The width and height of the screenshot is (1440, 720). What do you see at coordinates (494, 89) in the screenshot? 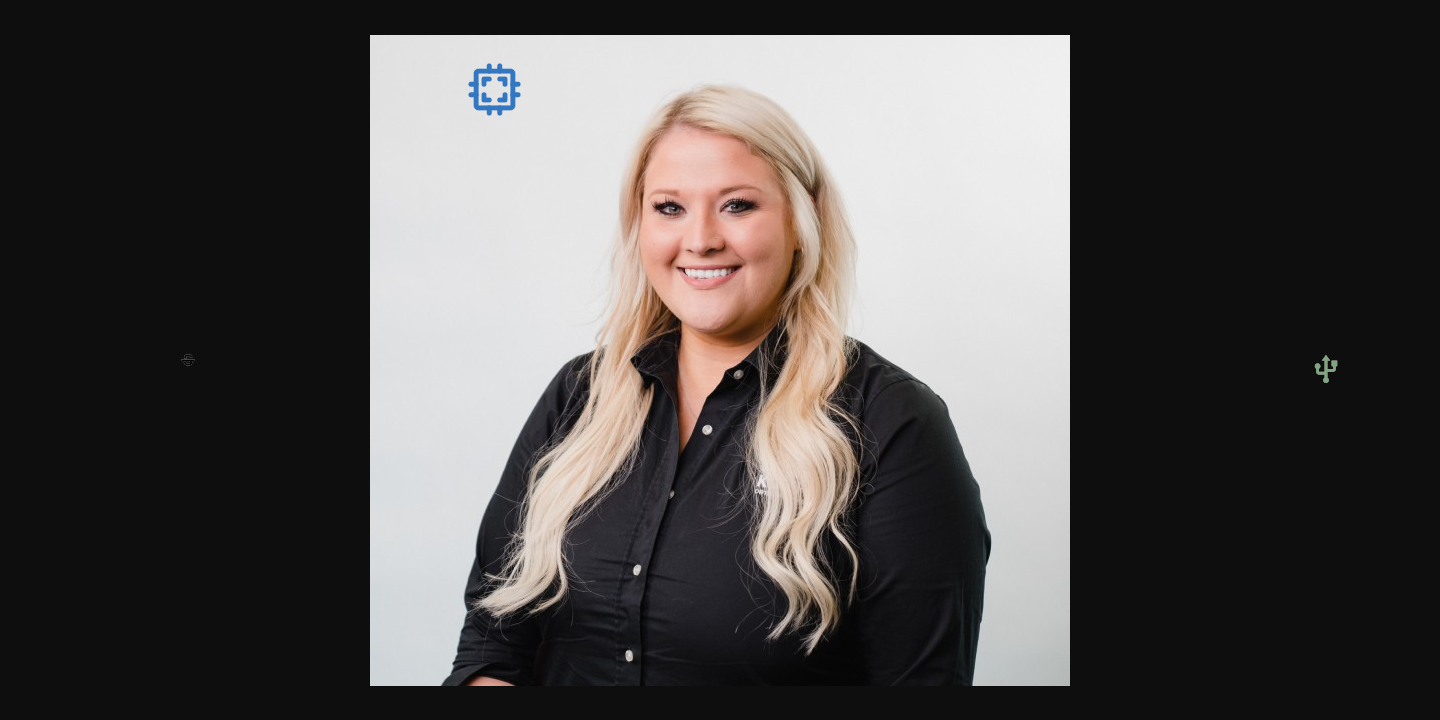
I see `view CPU or processor information` at bounding box center [494, 89].